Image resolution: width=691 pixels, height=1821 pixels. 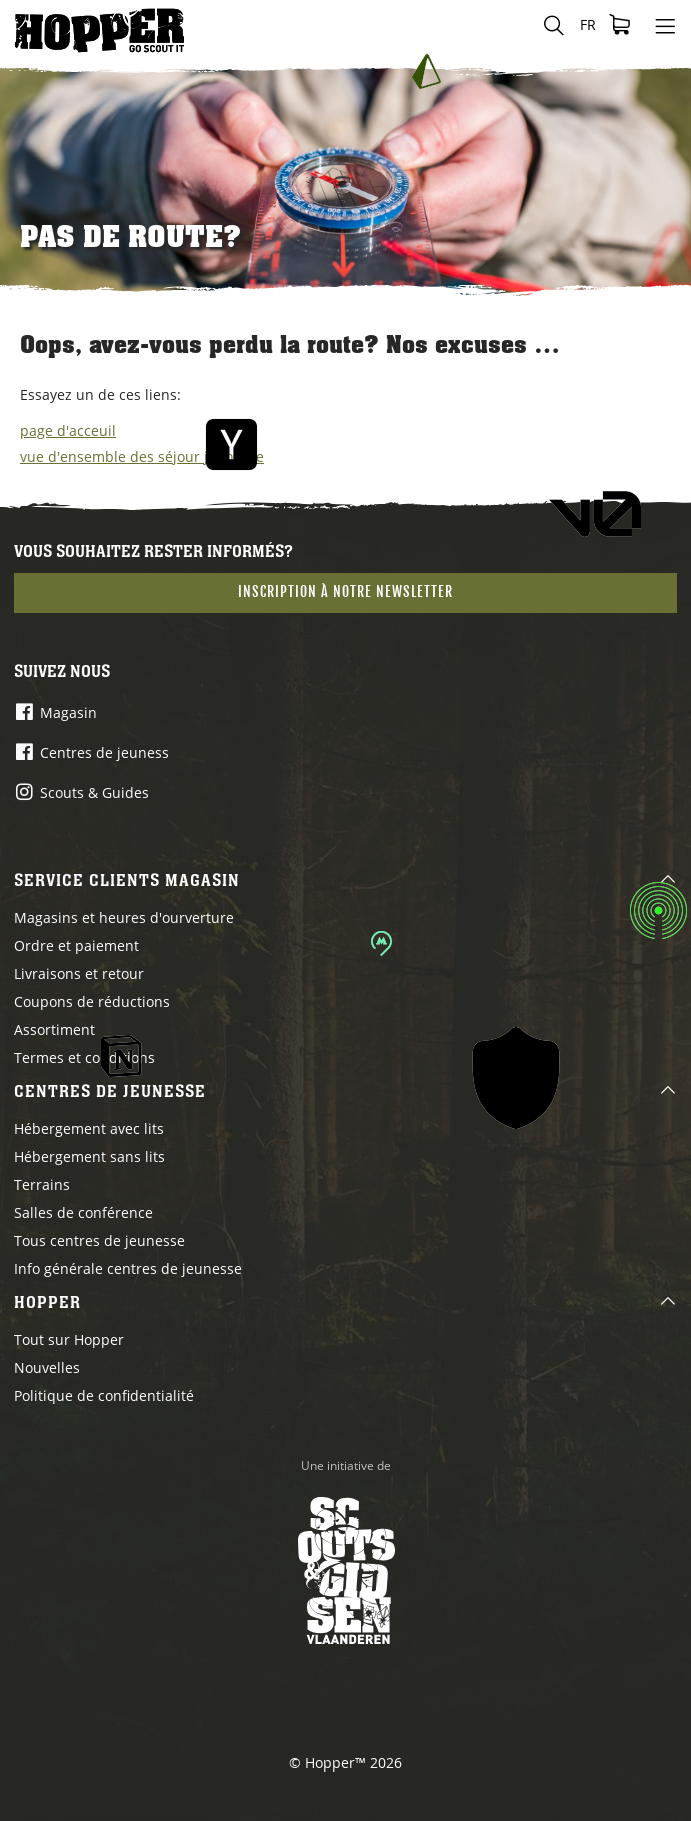 I want to click on iBeacon bluetooth proximity technology logo, so click(x=658, y=910).